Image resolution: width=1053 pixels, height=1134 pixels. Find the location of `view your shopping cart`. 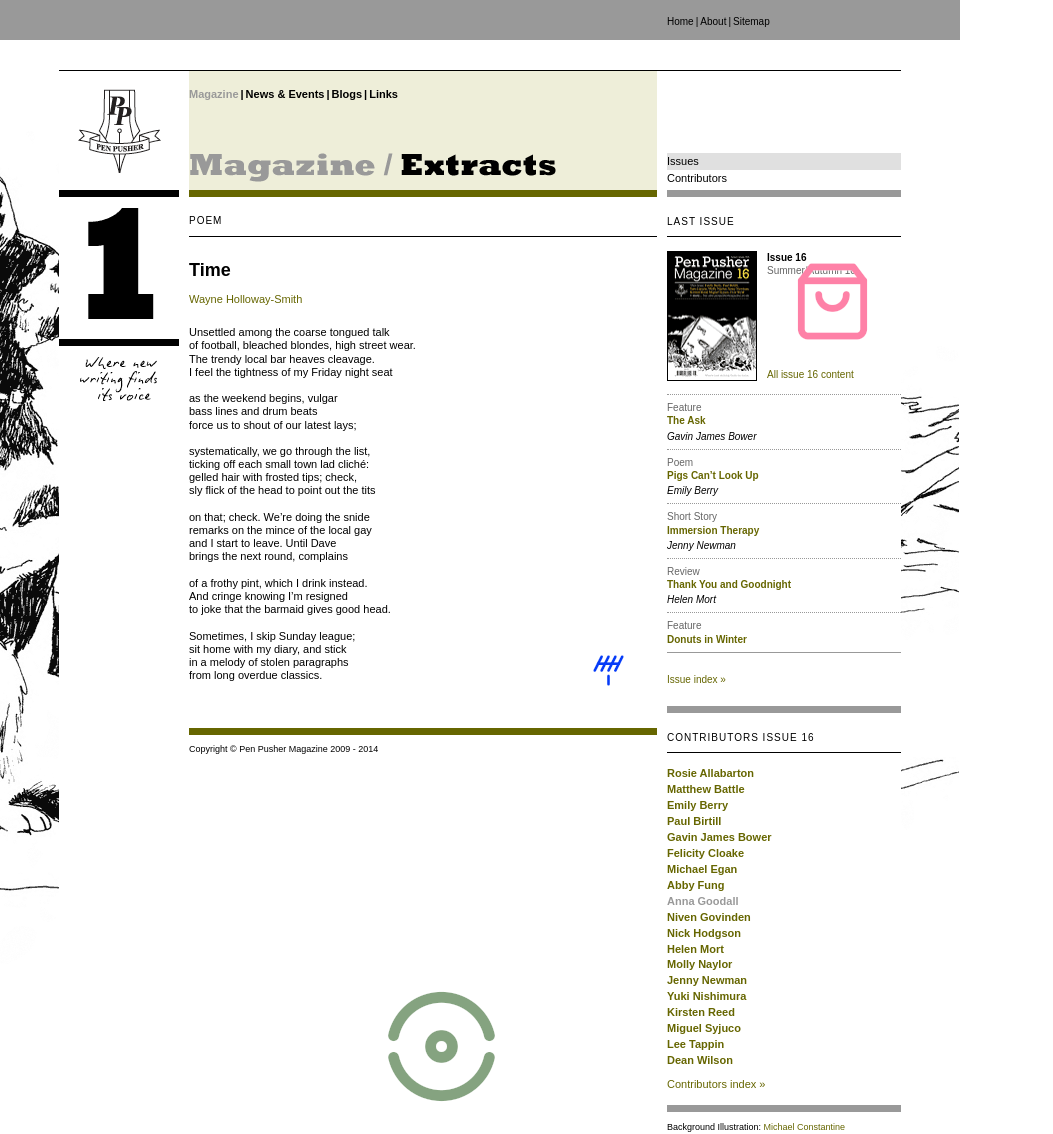

view your shopping cart is located at coordinates (832, 301).